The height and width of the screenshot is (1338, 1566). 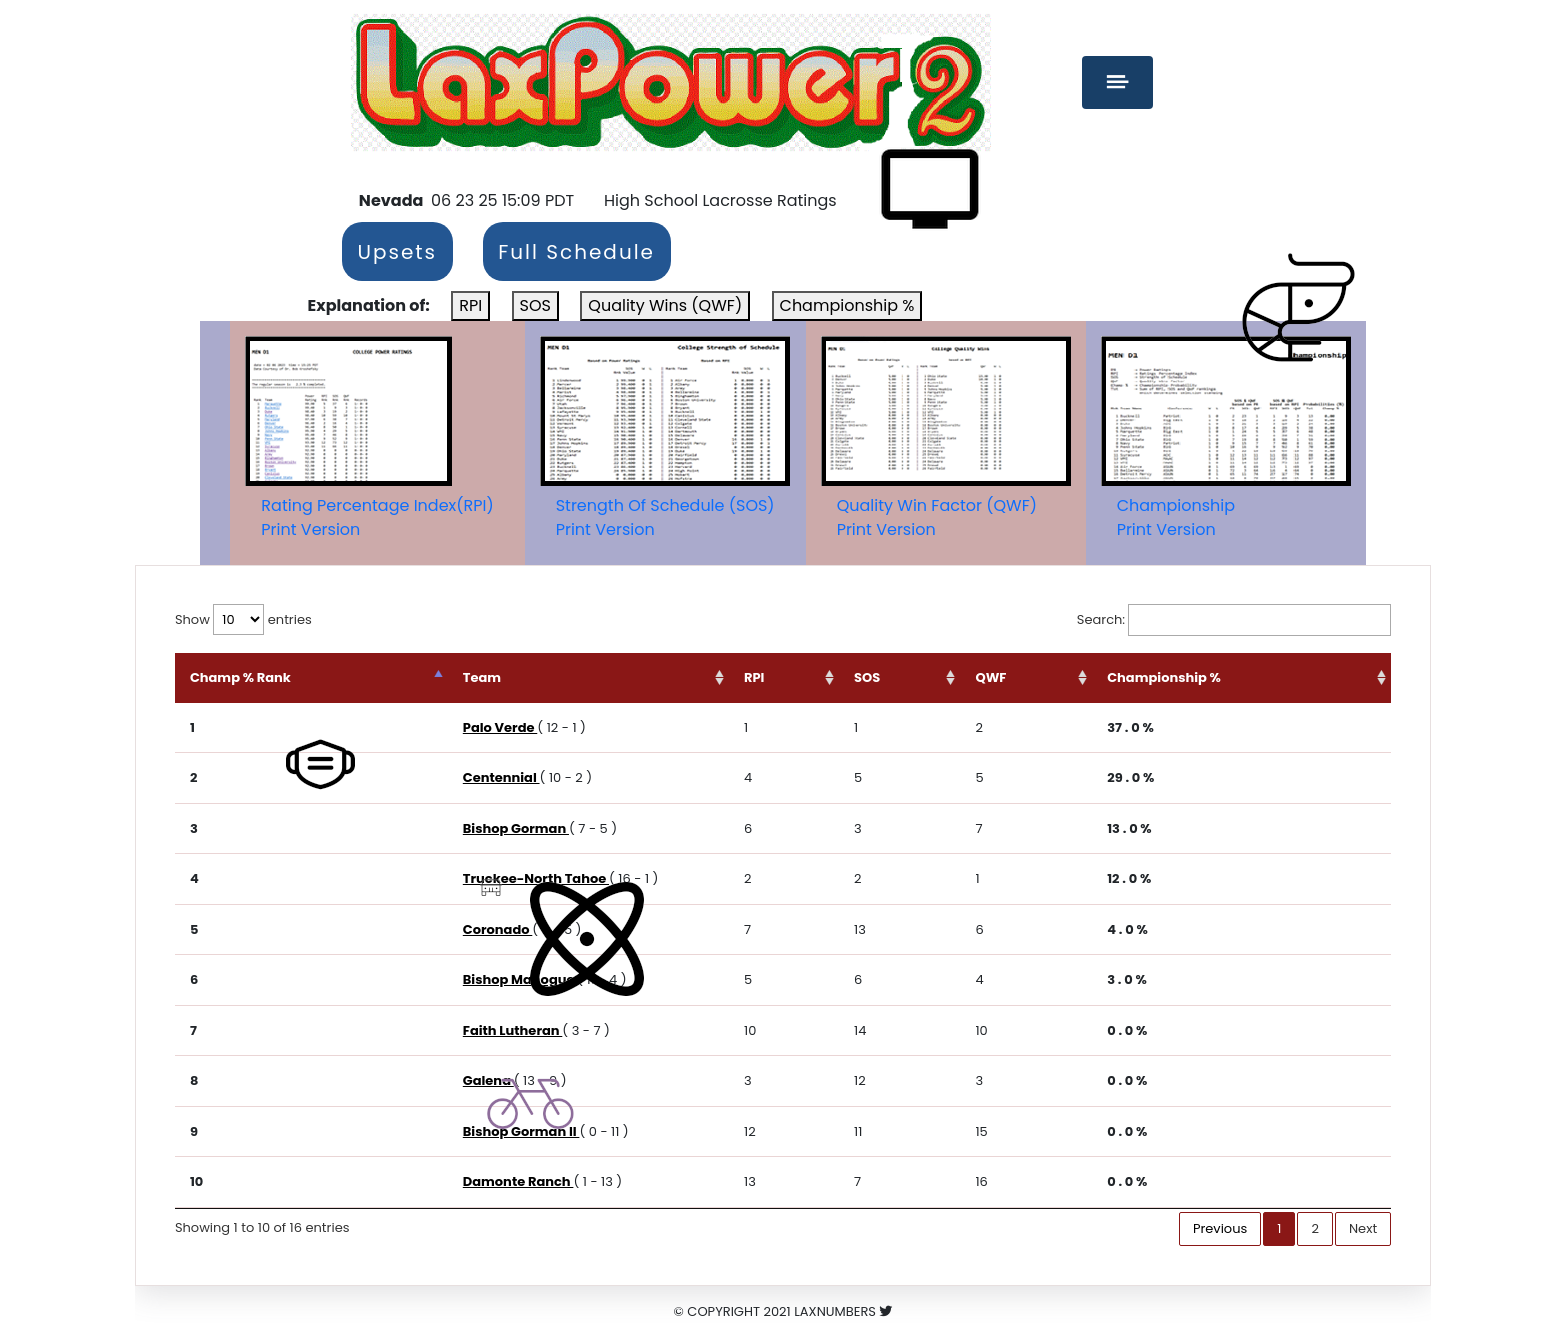 I want to click on select bicycle as transportation mode, so click(x=530, y=1102).